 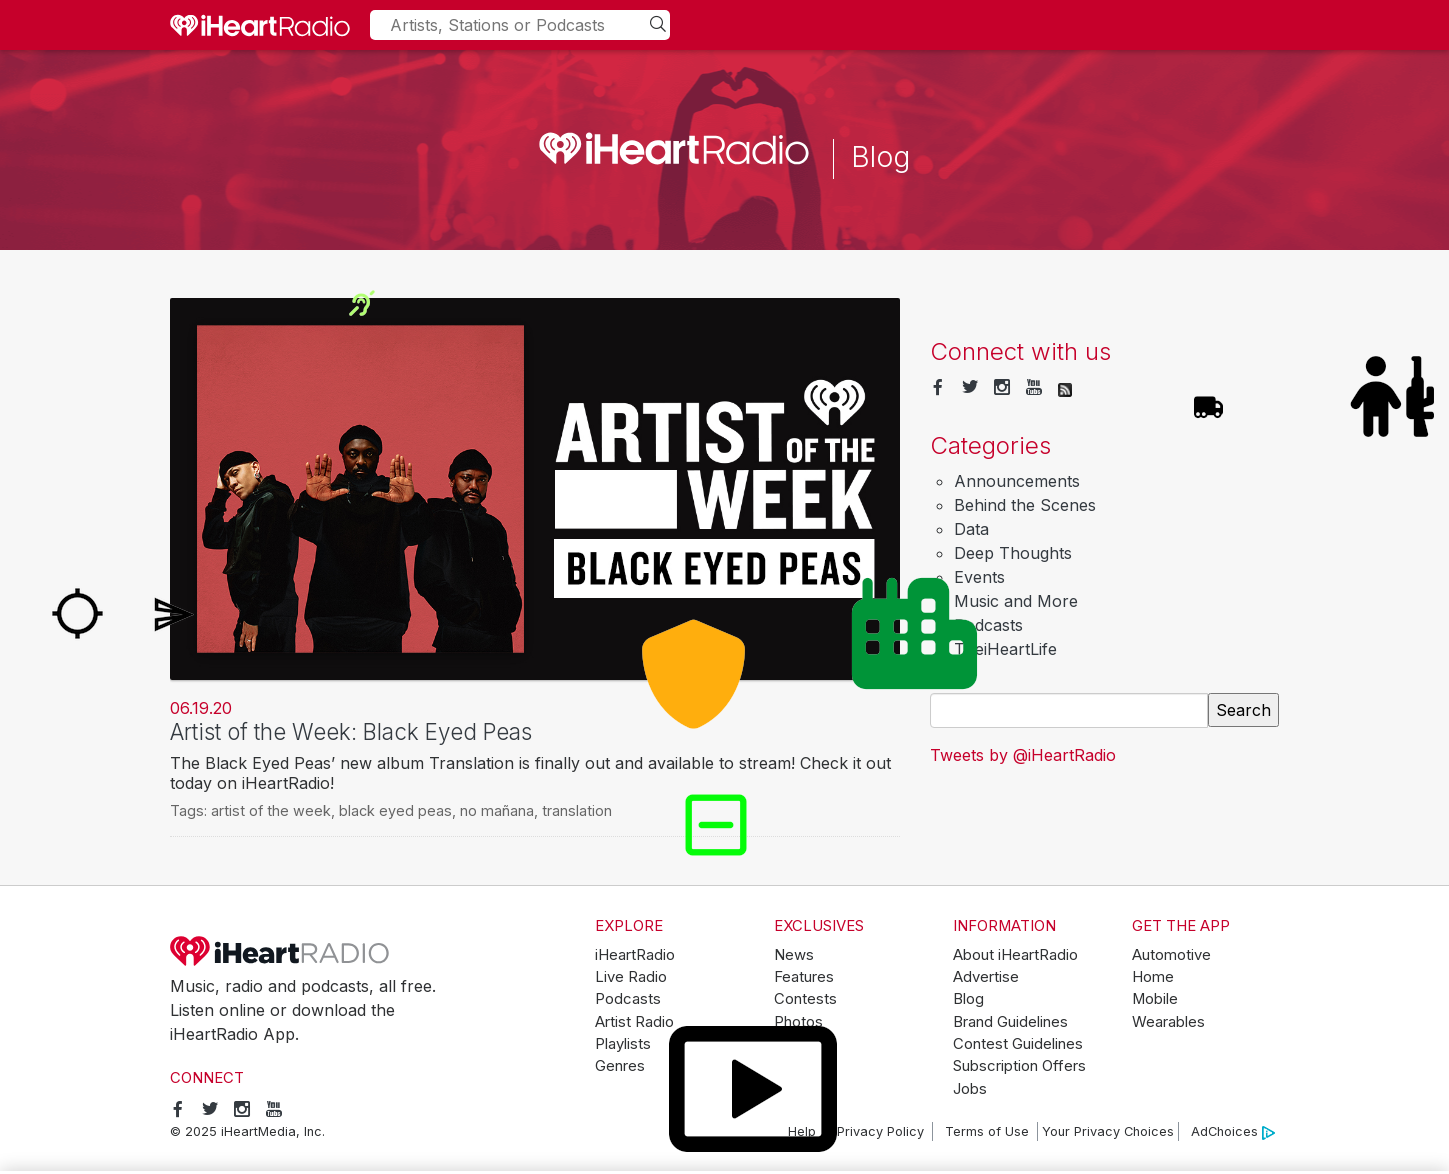 What do you see at coordinates (173, 614) in the screenshot?
I see `send a message or email` at bounding box center [173, 614].